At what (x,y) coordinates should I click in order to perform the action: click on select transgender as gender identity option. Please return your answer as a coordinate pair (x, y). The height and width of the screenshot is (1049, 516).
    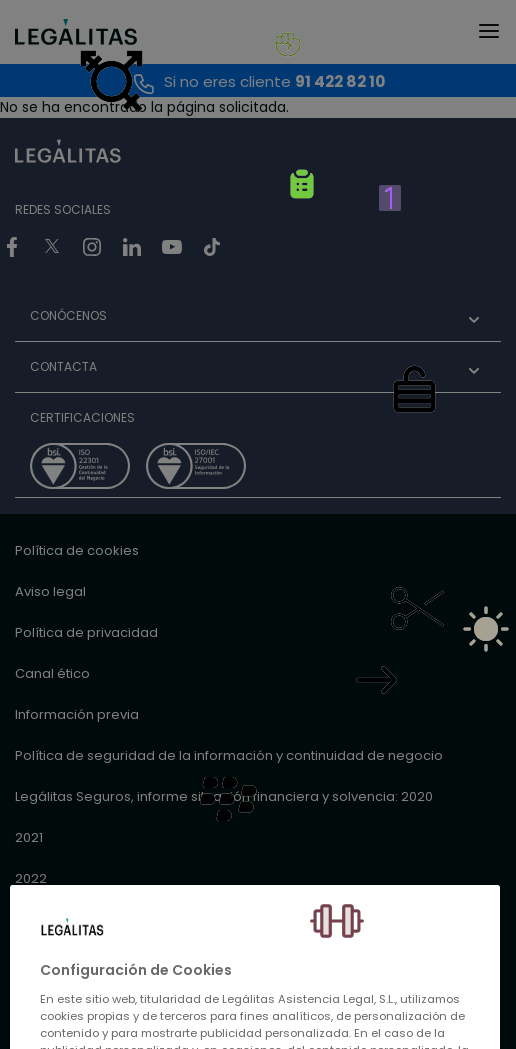
    Looking at the image, I should click on (111, 81).